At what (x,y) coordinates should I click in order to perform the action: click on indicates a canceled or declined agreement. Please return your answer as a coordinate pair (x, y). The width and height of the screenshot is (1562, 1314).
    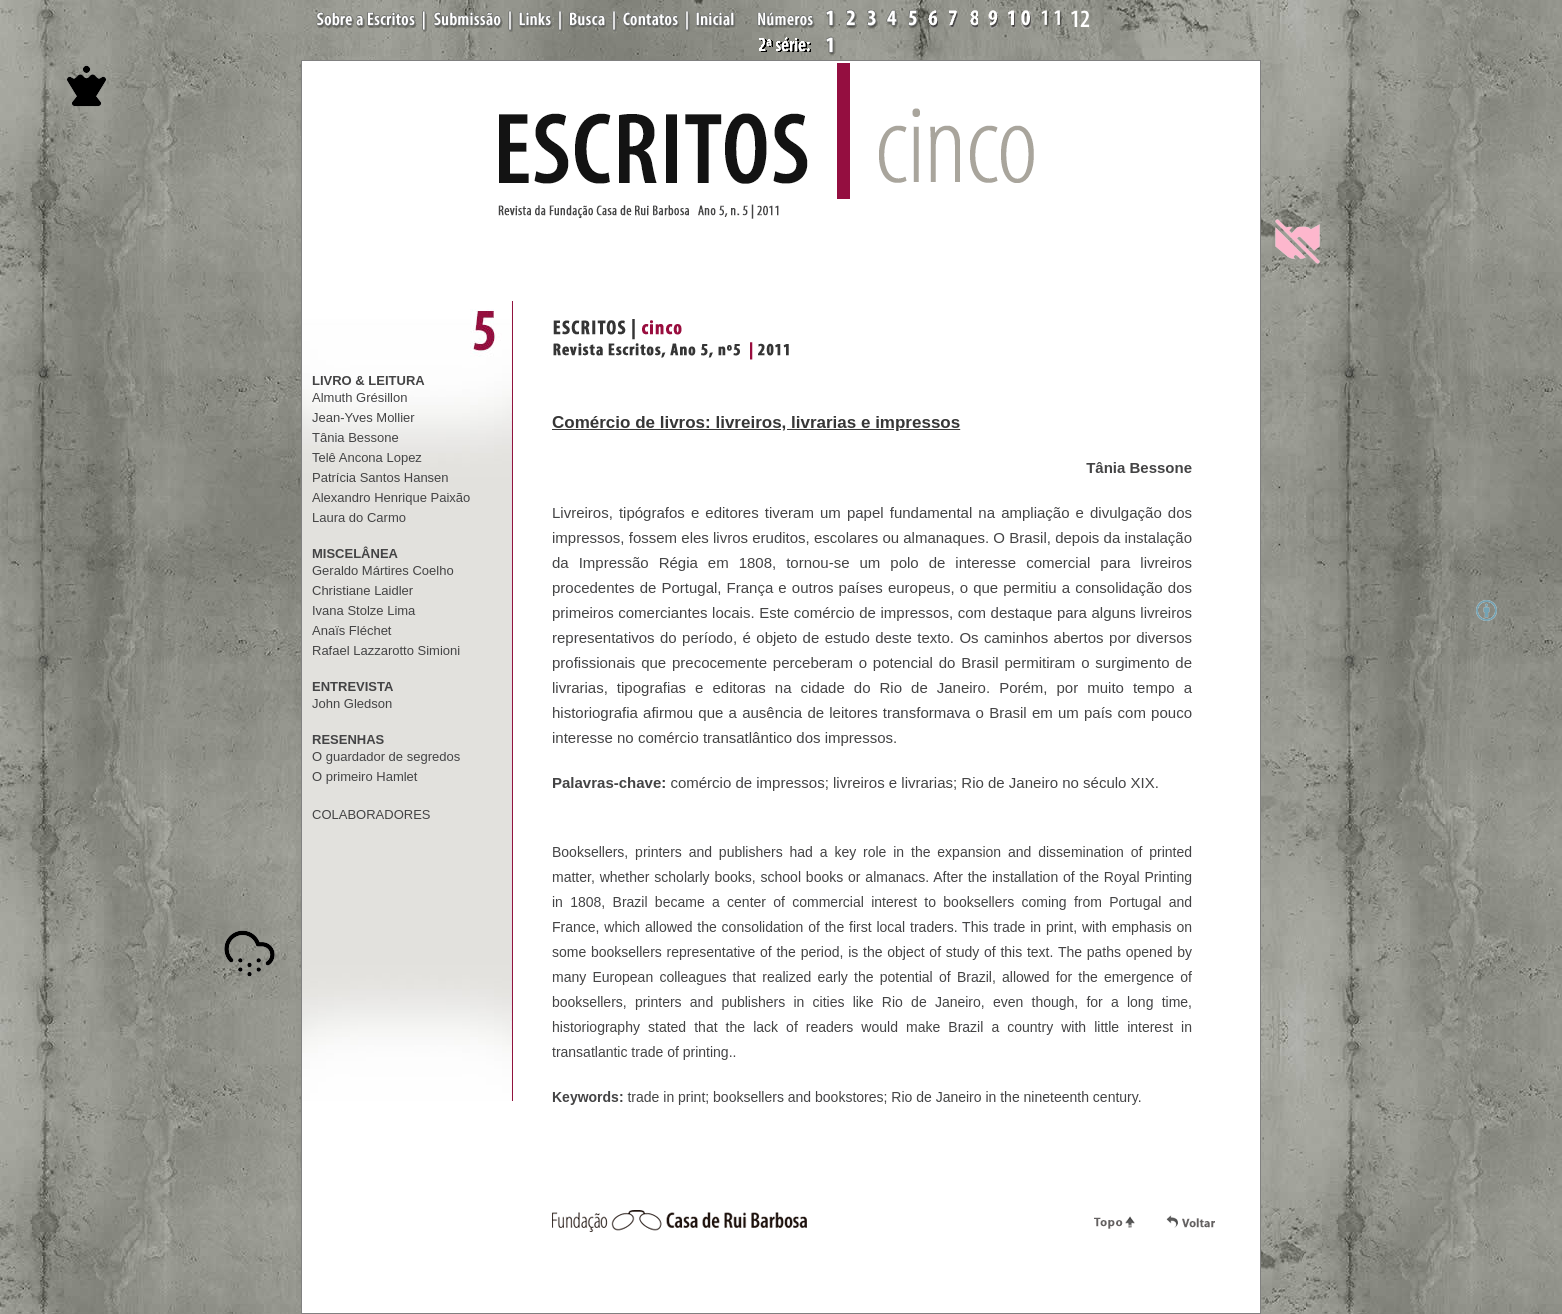
    Looking at the image, I should click on (1297, 241).